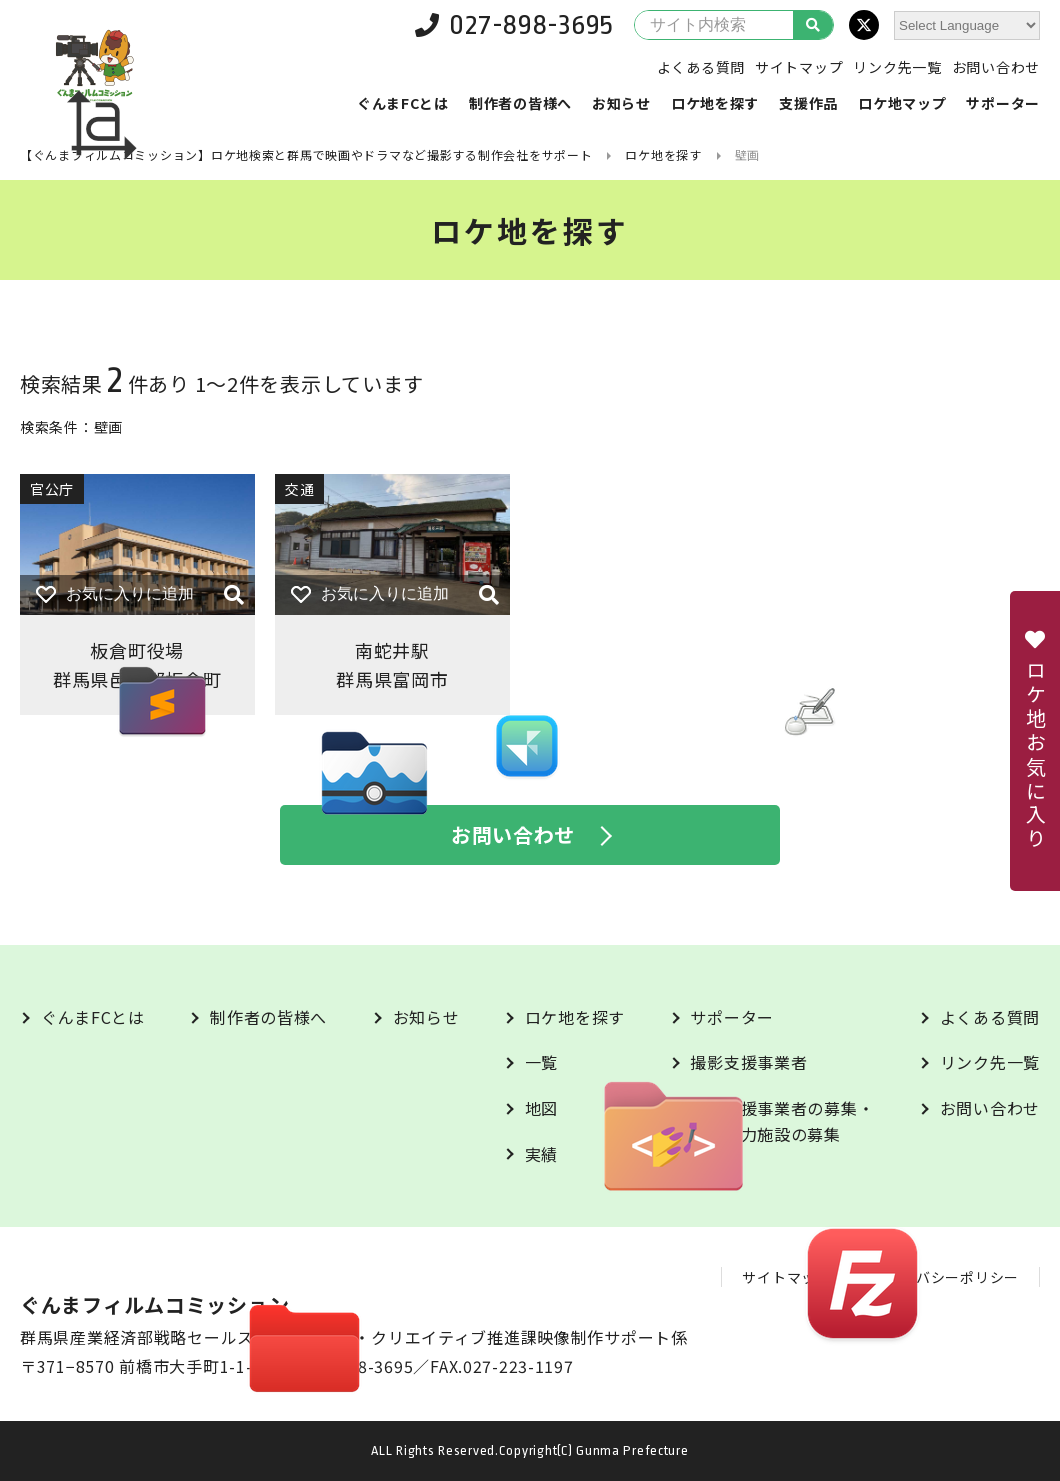  What do you see at coordinates (304, 1348) in the screenshot?
I see `open folder containing files` at bounding box center [304, 1348].